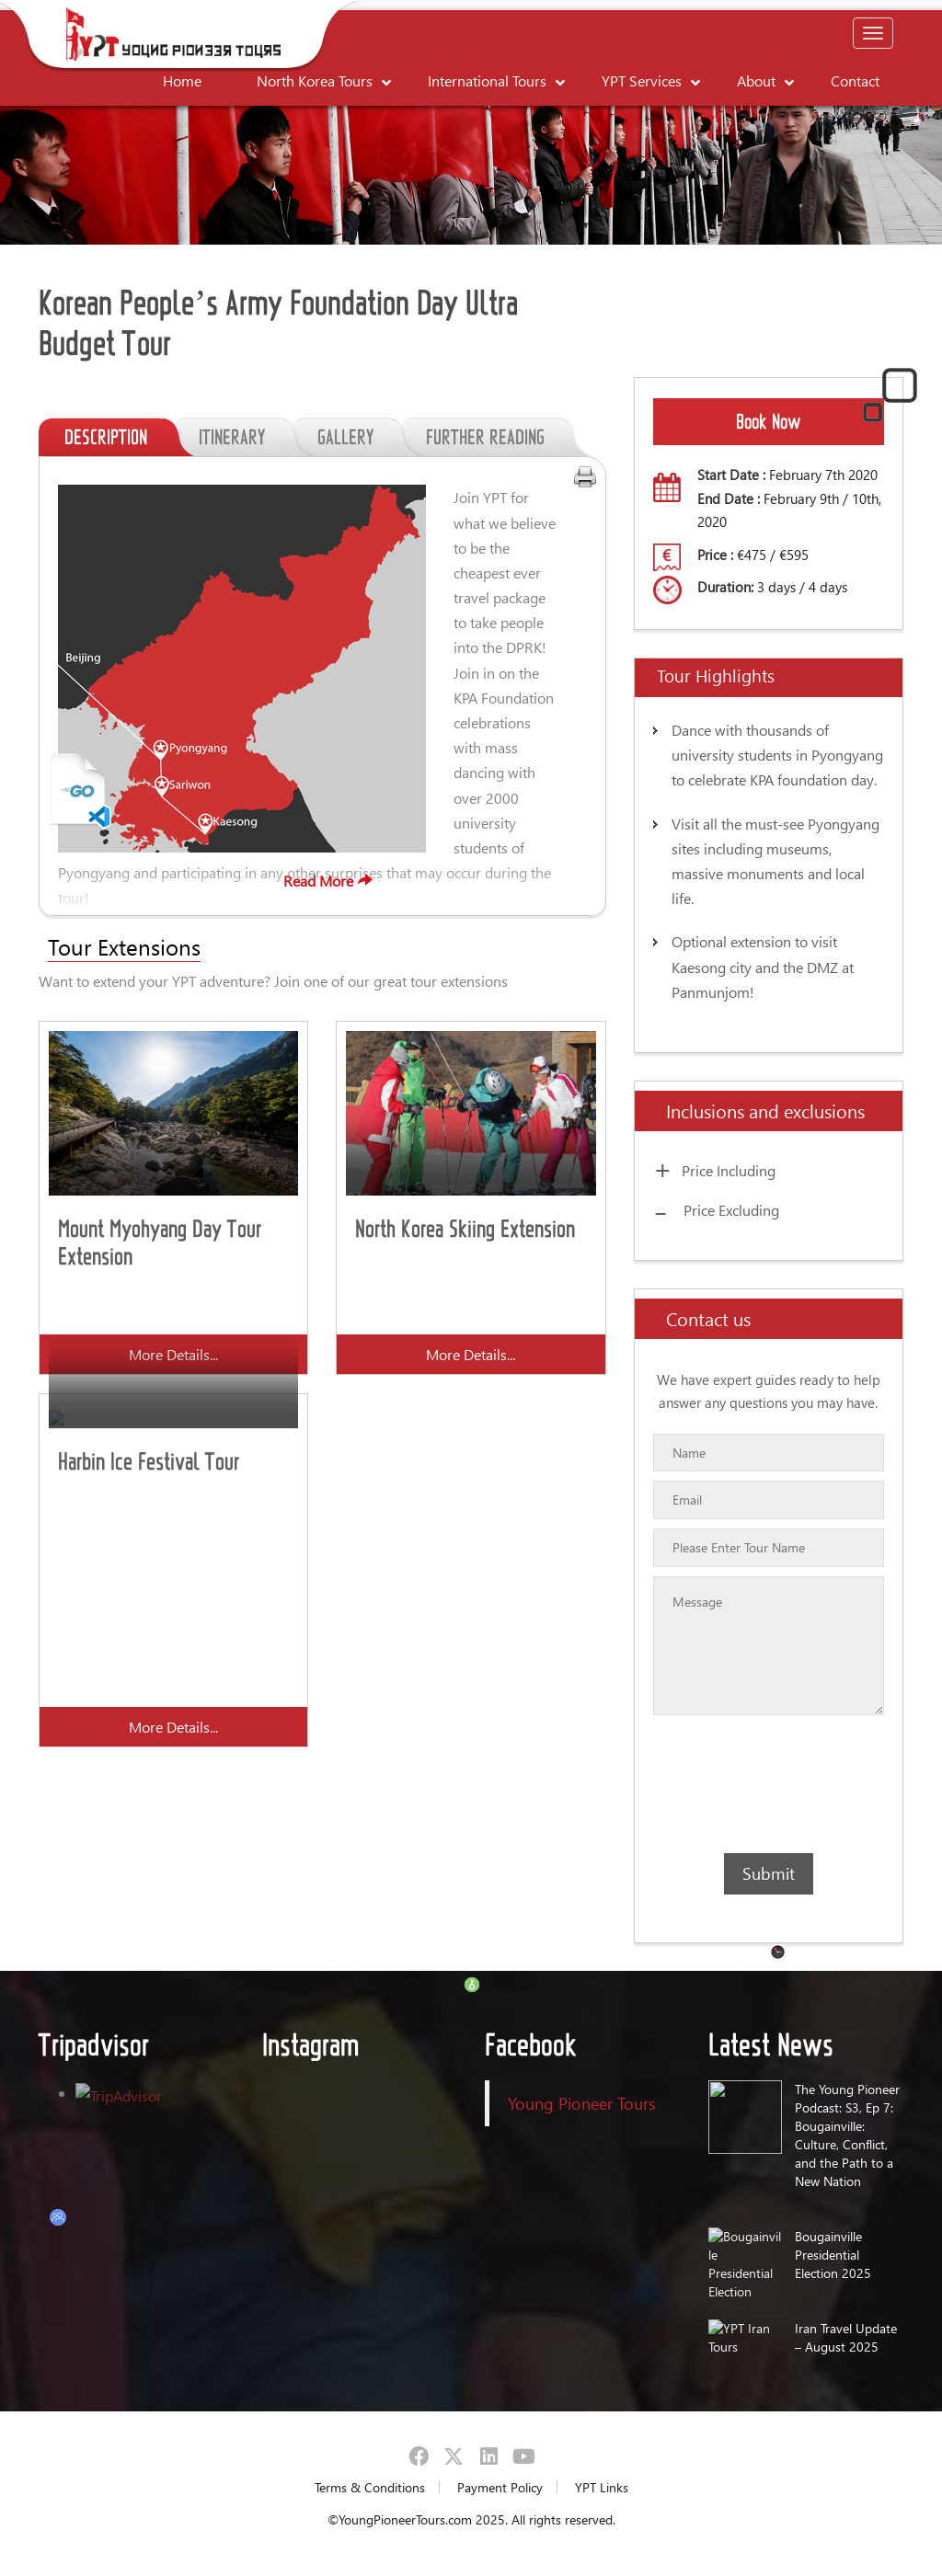  What do you see at coordinates (77, 790) in the screenshot?
I see `open a Go language file in Visual Studio Code` at bounding box center [77, 790].